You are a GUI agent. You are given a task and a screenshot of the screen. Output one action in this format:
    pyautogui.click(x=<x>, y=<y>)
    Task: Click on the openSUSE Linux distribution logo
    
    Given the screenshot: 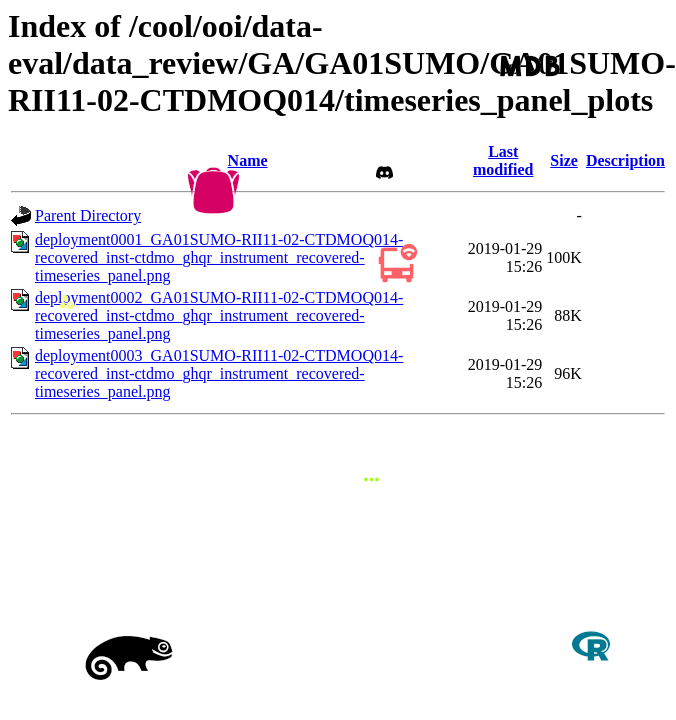 What is the action you would take?
    pyautogui.click(x=129, y=658)
    